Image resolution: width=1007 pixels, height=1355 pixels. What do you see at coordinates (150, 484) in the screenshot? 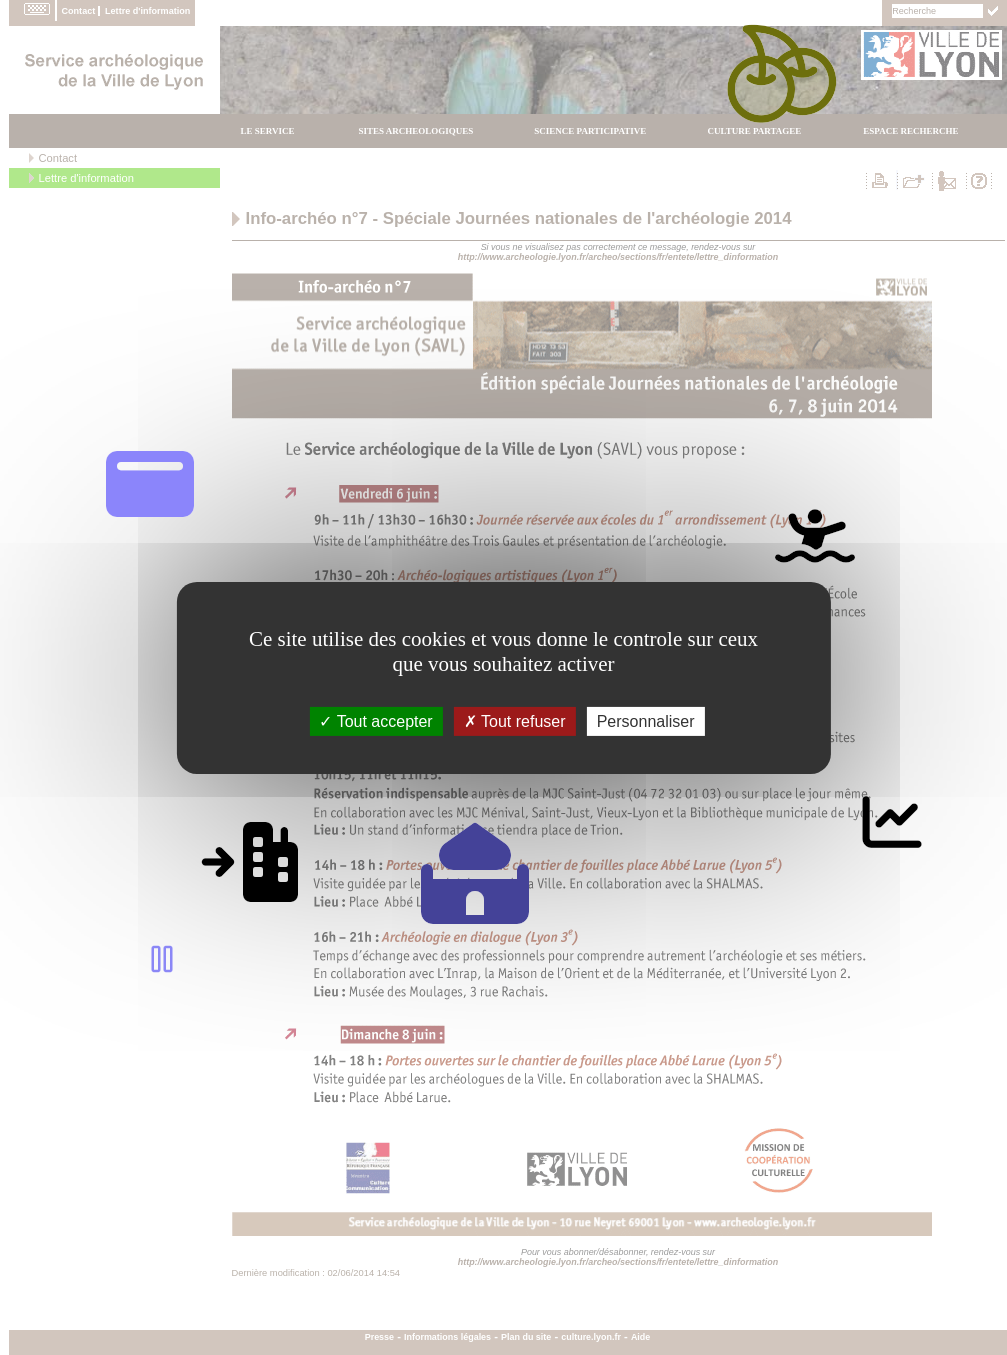
I see `maximize the current window to full screen` at bounding box center [150, 484].